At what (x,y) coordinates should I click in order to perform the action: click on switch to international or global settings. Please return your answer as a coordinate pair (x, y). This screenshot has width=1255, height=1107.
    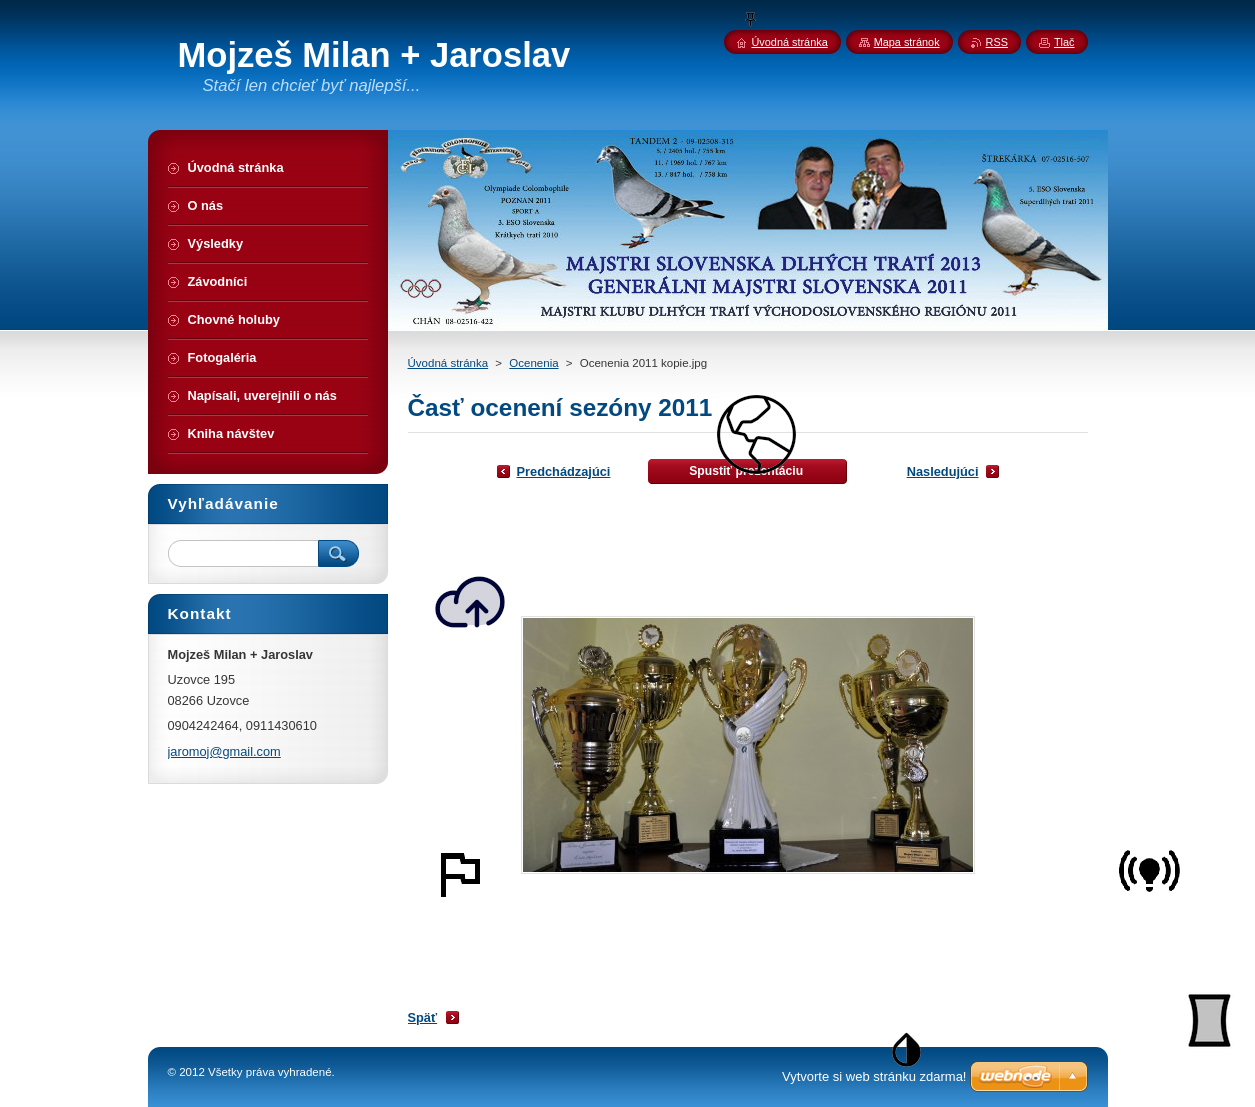
    Looking at the image, I should click on (756, 434).